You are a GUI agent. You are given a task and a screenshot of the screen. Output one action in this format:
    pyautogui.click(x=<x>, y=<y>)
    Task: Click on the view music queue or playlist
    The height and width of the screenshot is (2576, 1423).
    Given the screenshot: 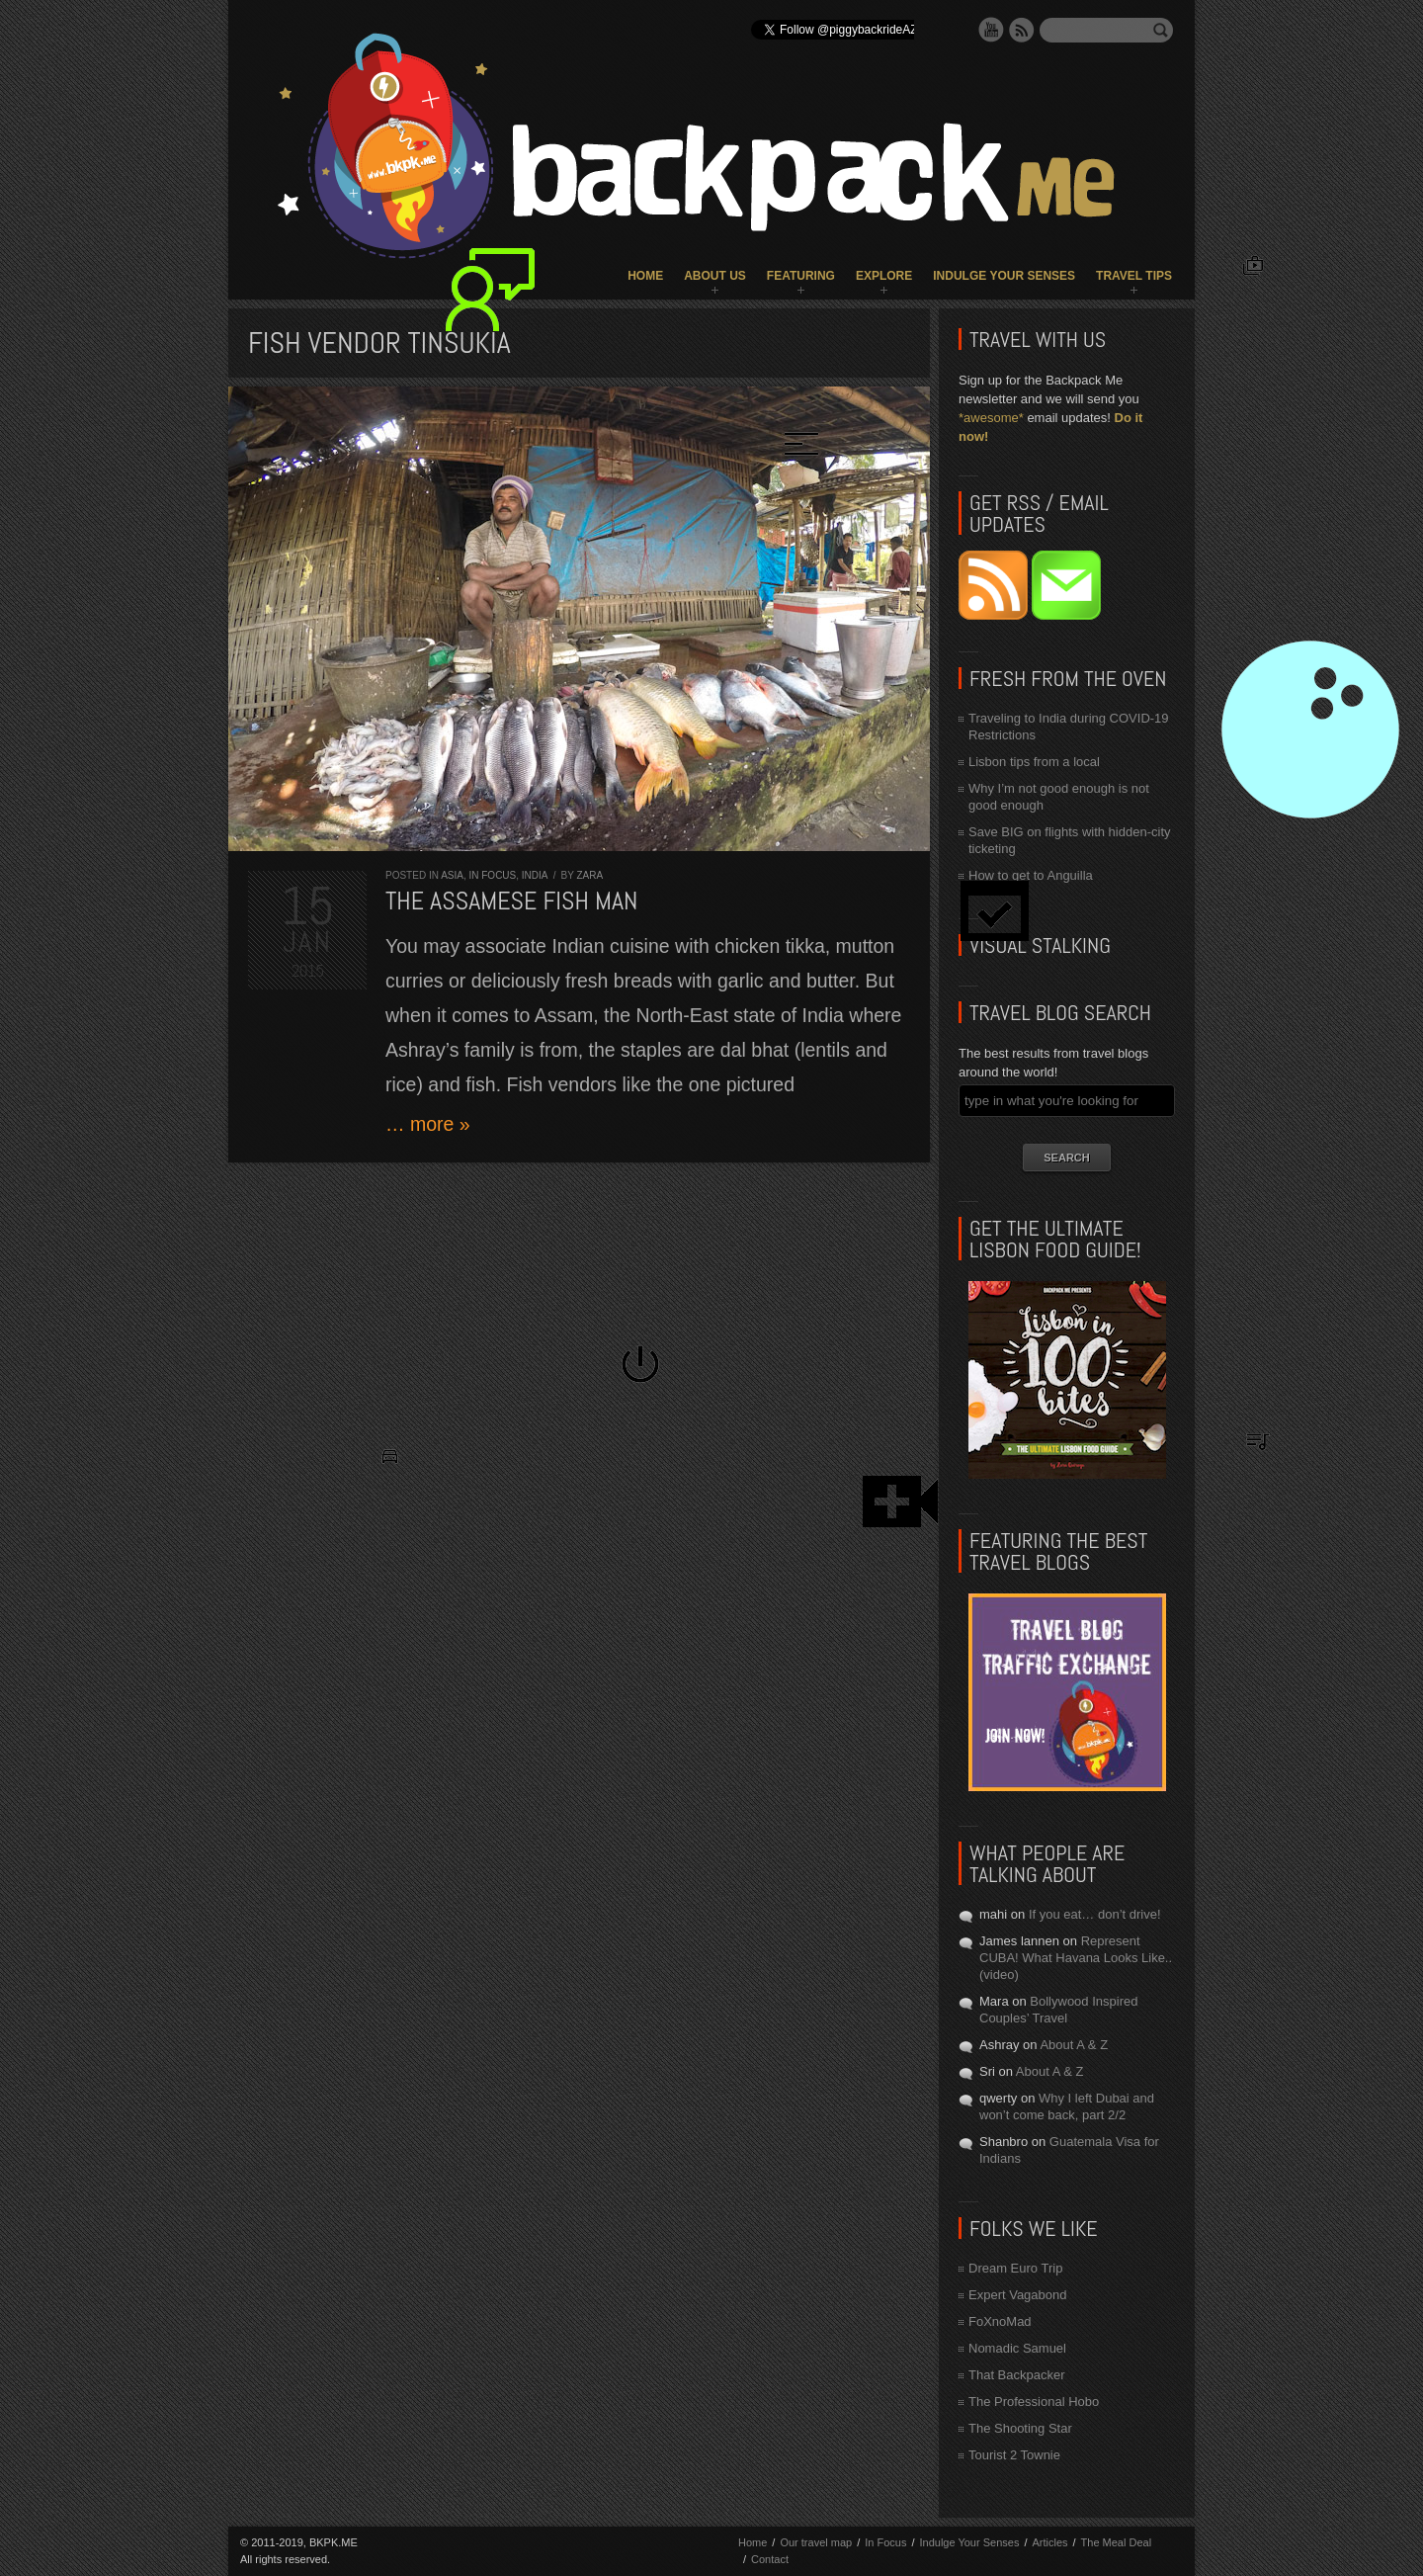 What is the action you would take?
    pyautogui.click(x=1257, y=1440)
    